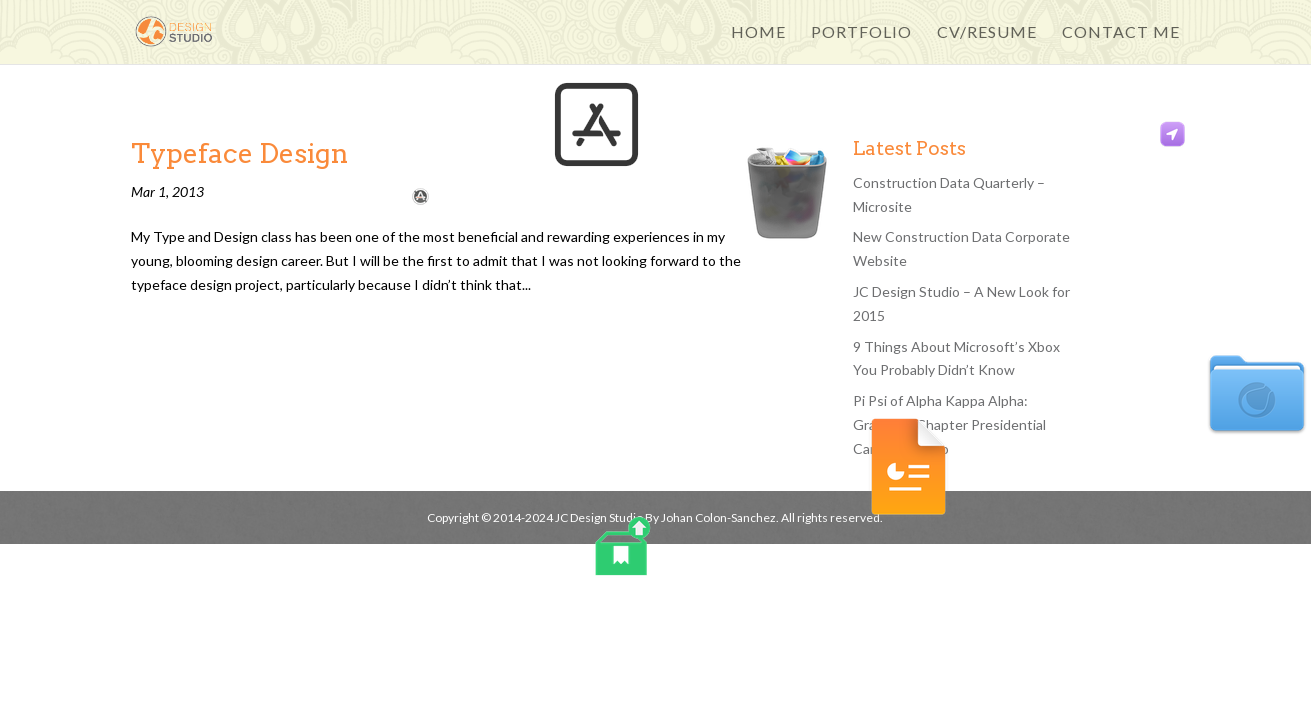 Image resolution: width=1311 pixels, height=720 pixels. What do you see at coordinates (596, 124) in the screenshot?
I see `open the app store` at bounding box center [596, 124].